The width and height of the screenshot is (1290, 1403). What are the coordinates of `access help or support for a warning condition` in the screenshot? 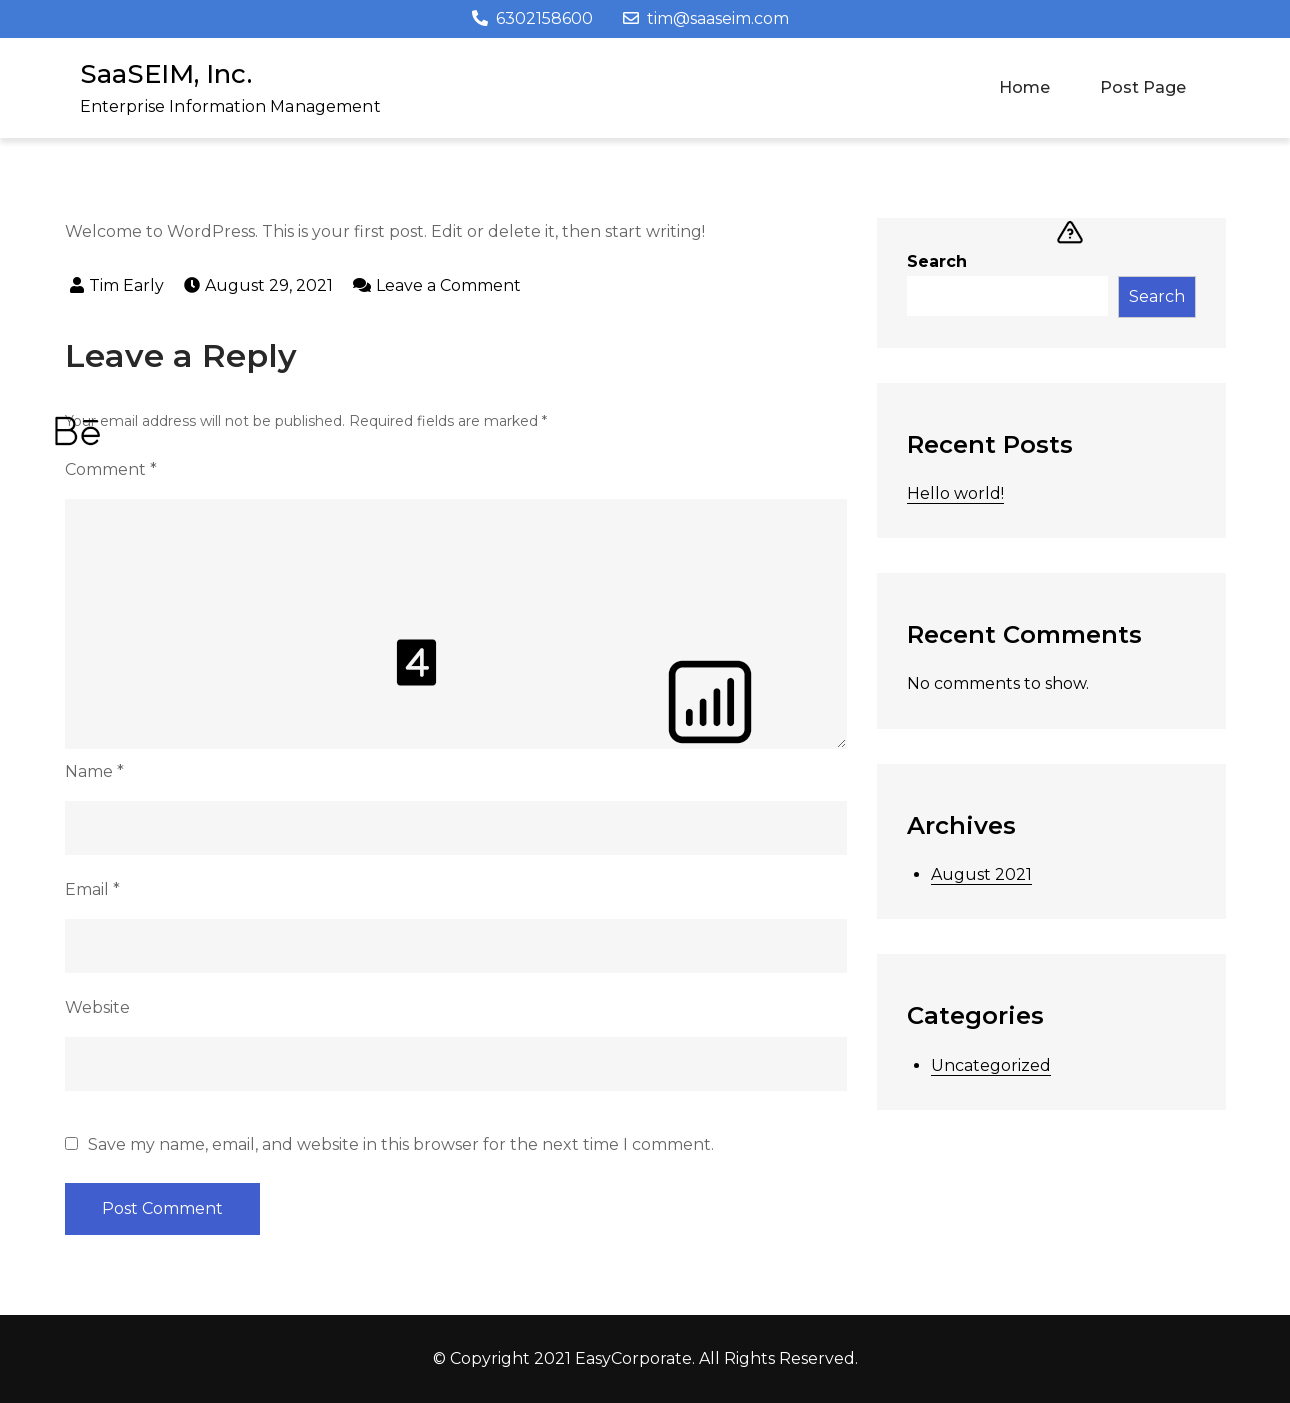 It's located at (1070, 233).